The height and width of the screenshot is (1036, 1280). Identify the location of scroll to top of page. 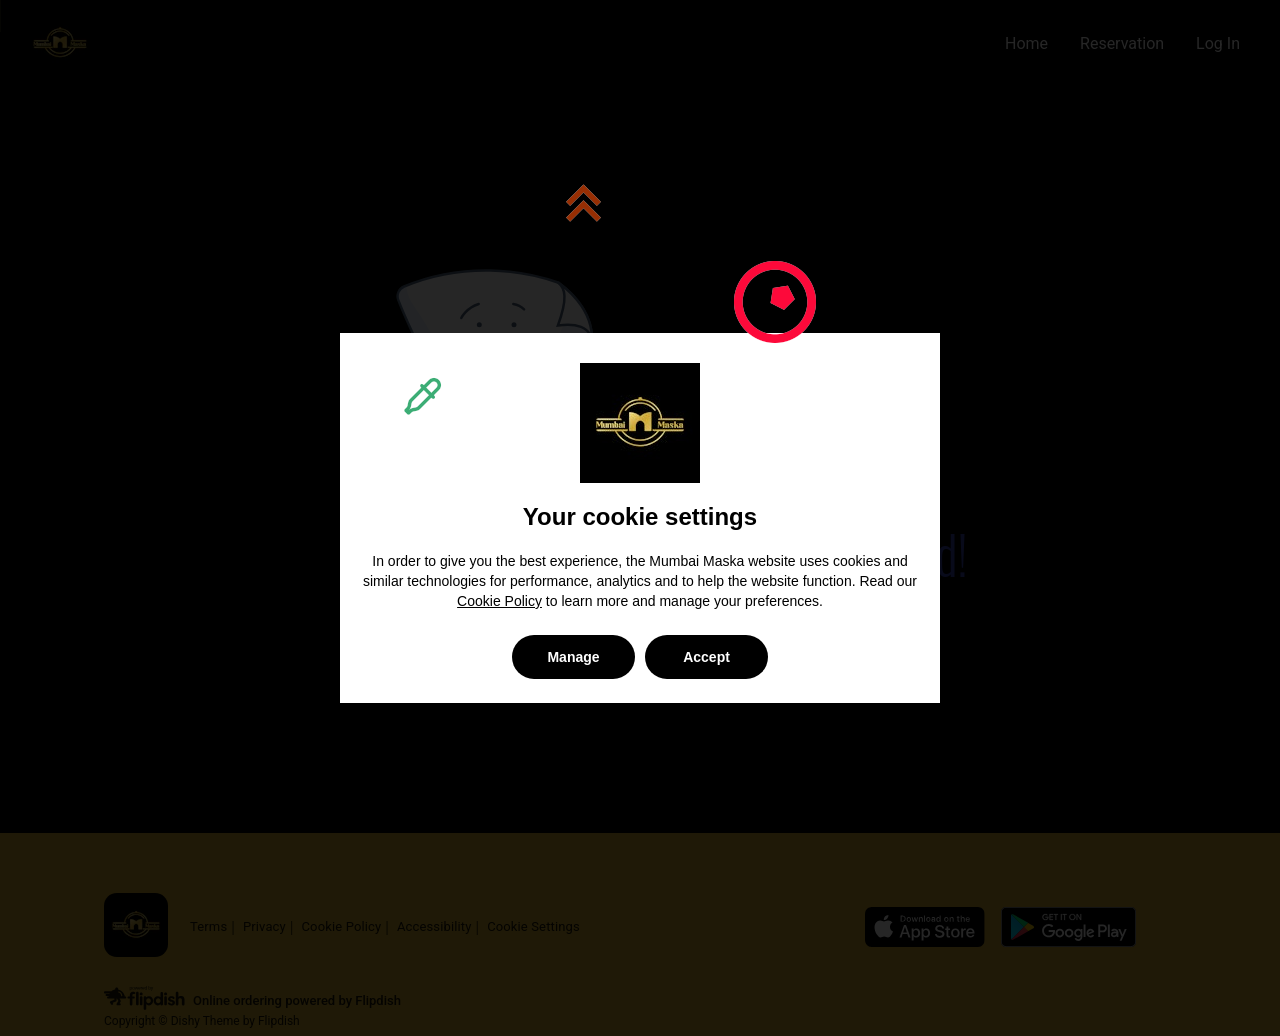
(583, 204).